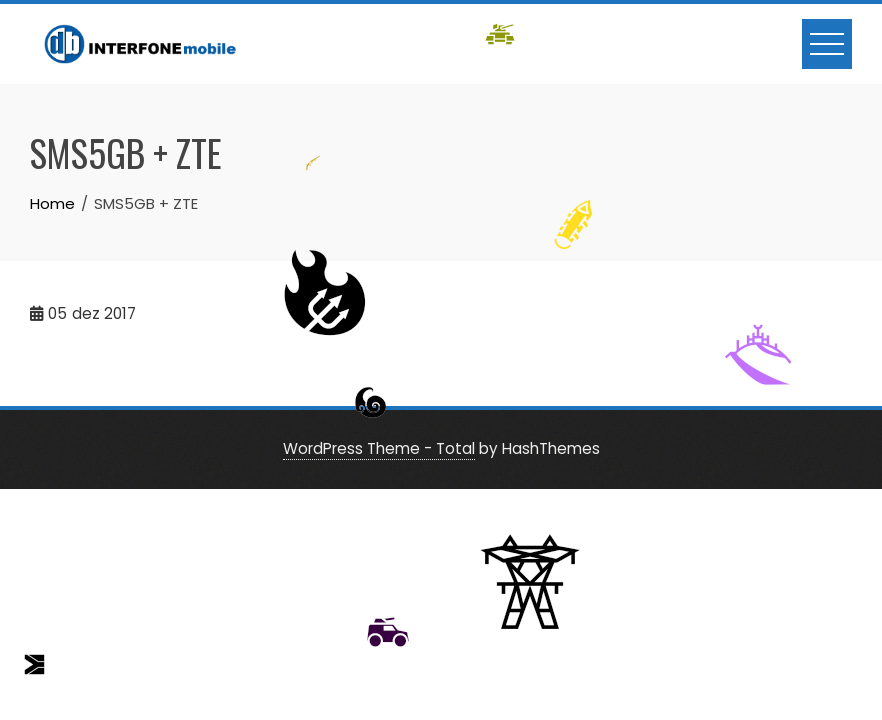 The height and width of the screenshot is (720, 882). I want to click on select tank unit in strategy game, so click(500, 34).